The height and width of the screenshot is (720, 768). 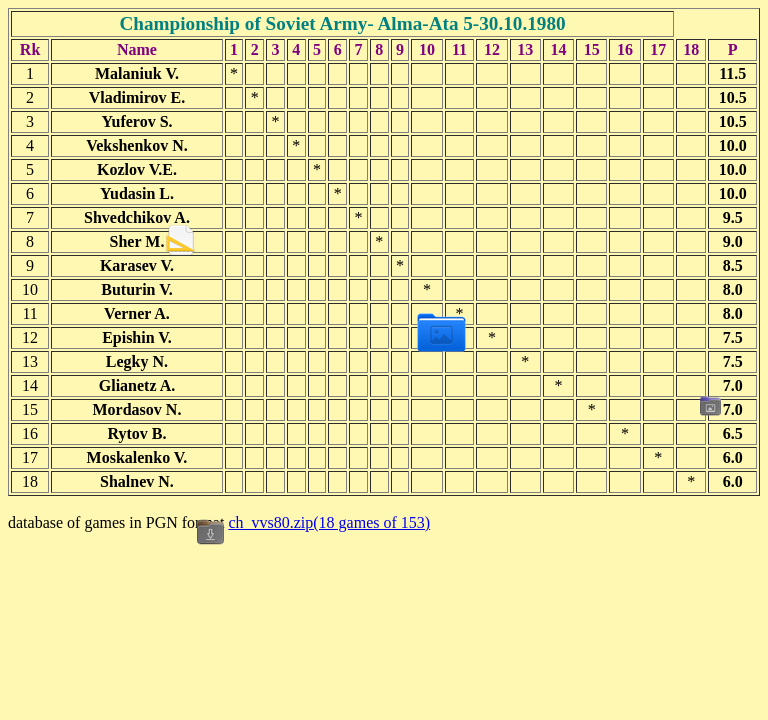 What do you see at coordinates (210, 531) in the screenshot?
I see `access your downloads folder` at bounding box center [210, 531].